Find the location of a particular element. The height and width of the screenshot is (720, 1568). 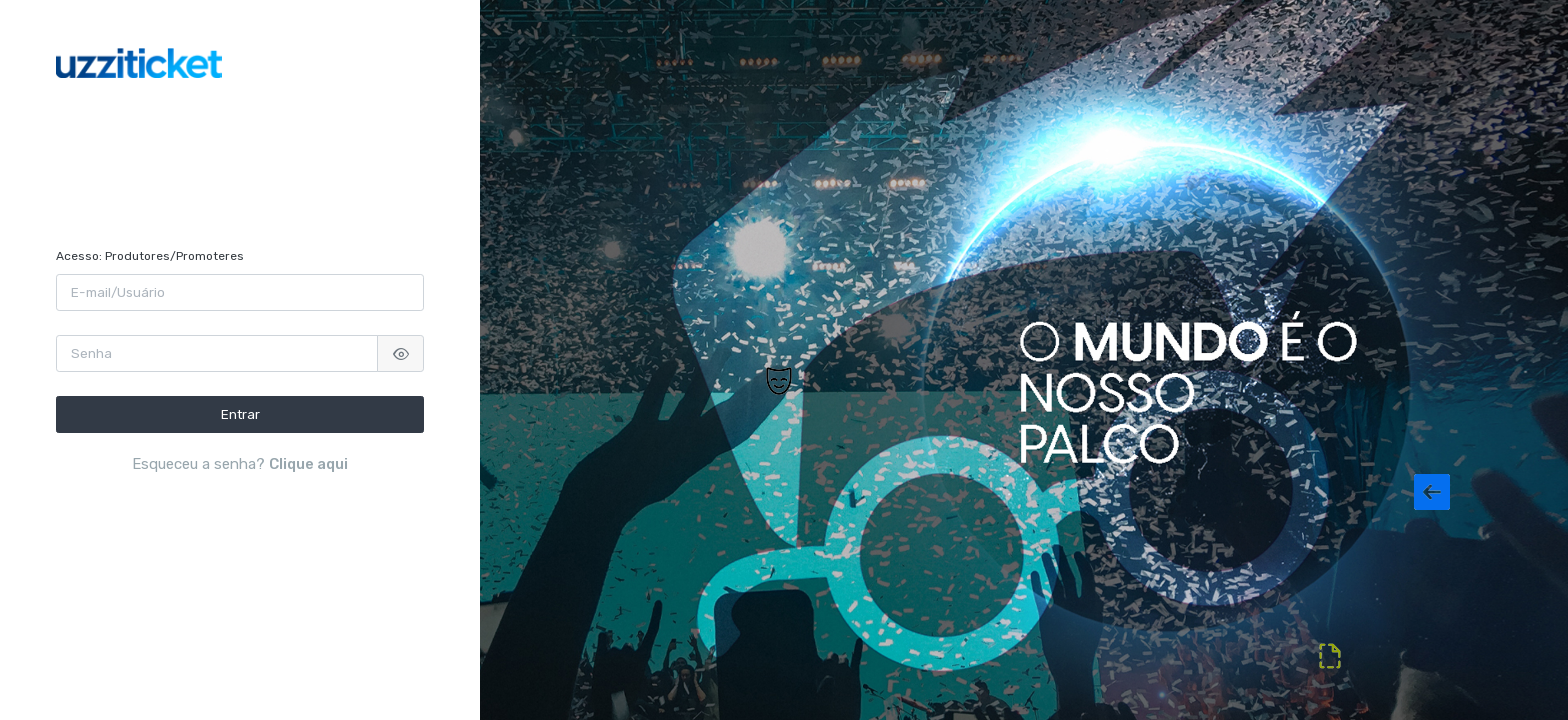

access theater or entertainment mode is located at coordinates (779, 380).